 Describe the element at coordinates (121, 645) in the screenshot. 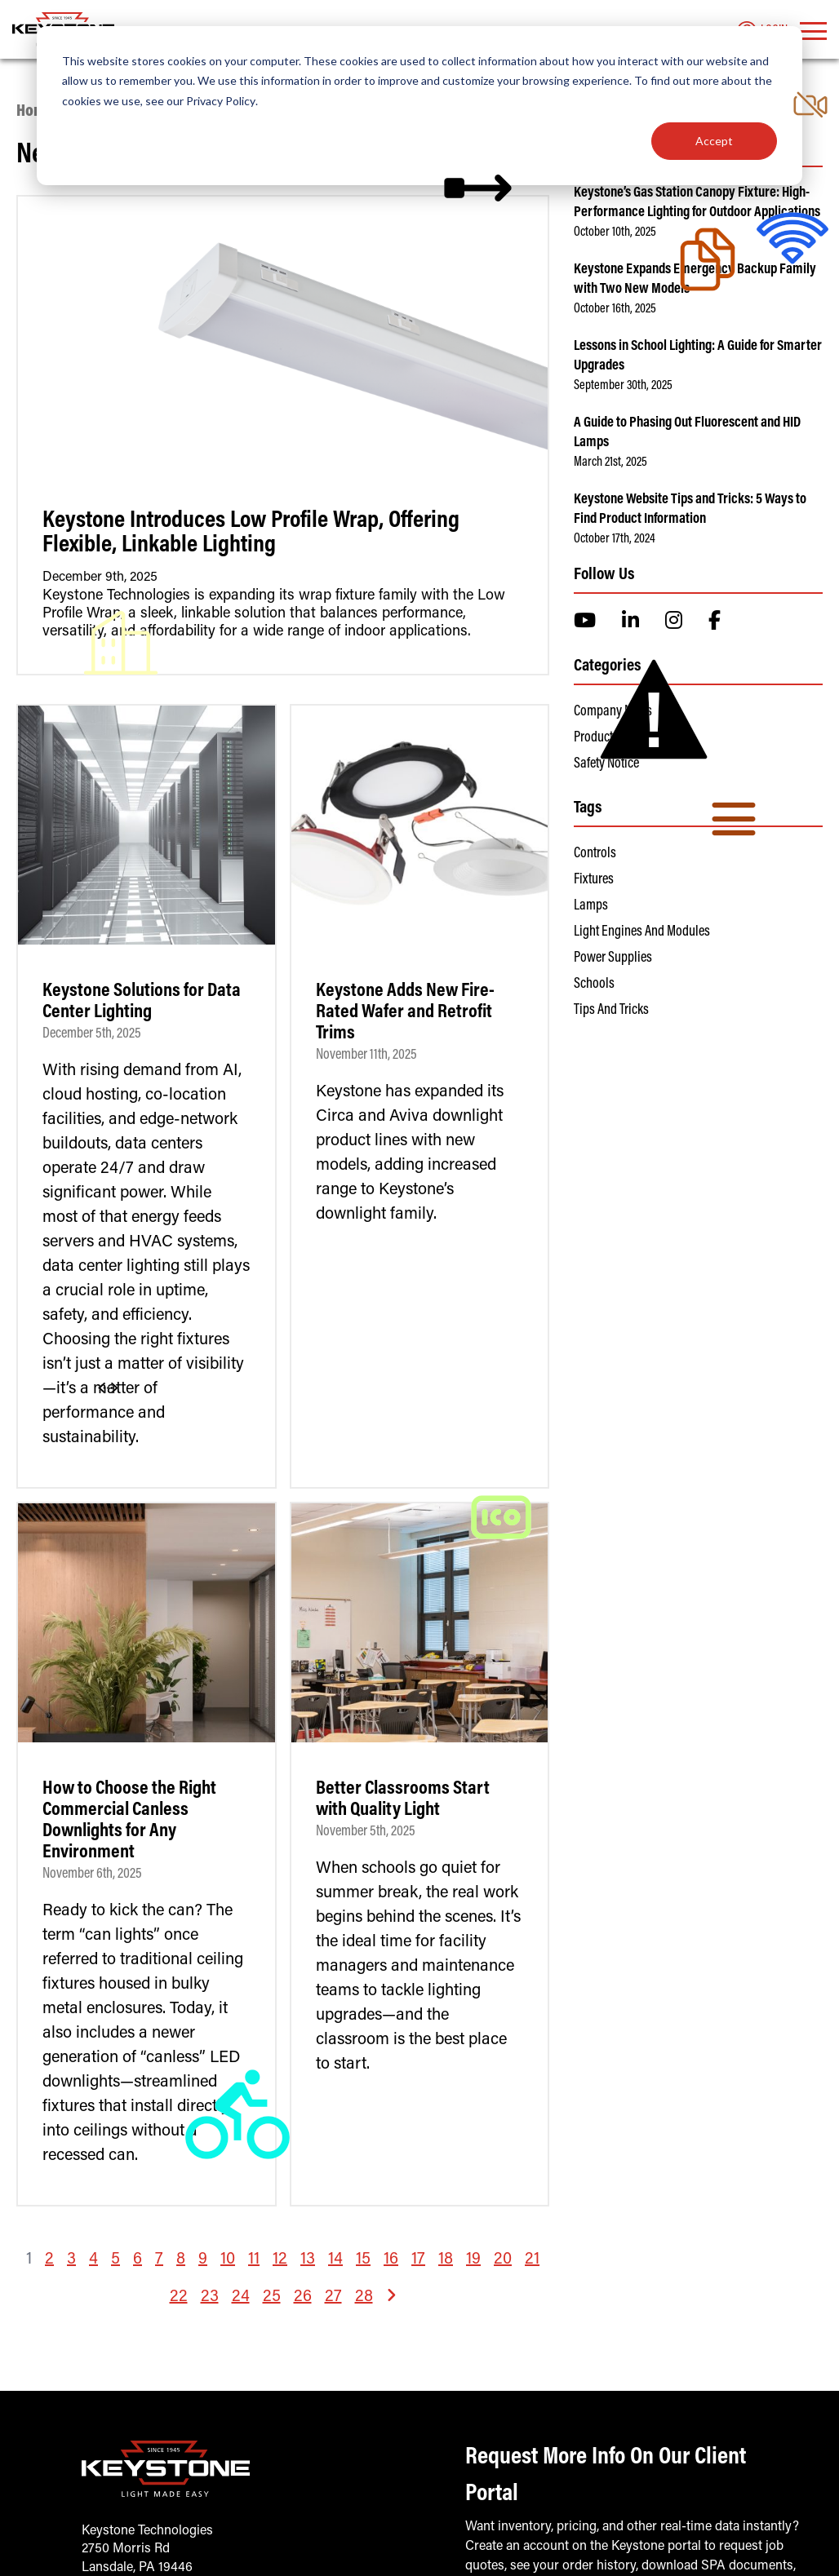

I see `view nearby buildings or offices` at that location.